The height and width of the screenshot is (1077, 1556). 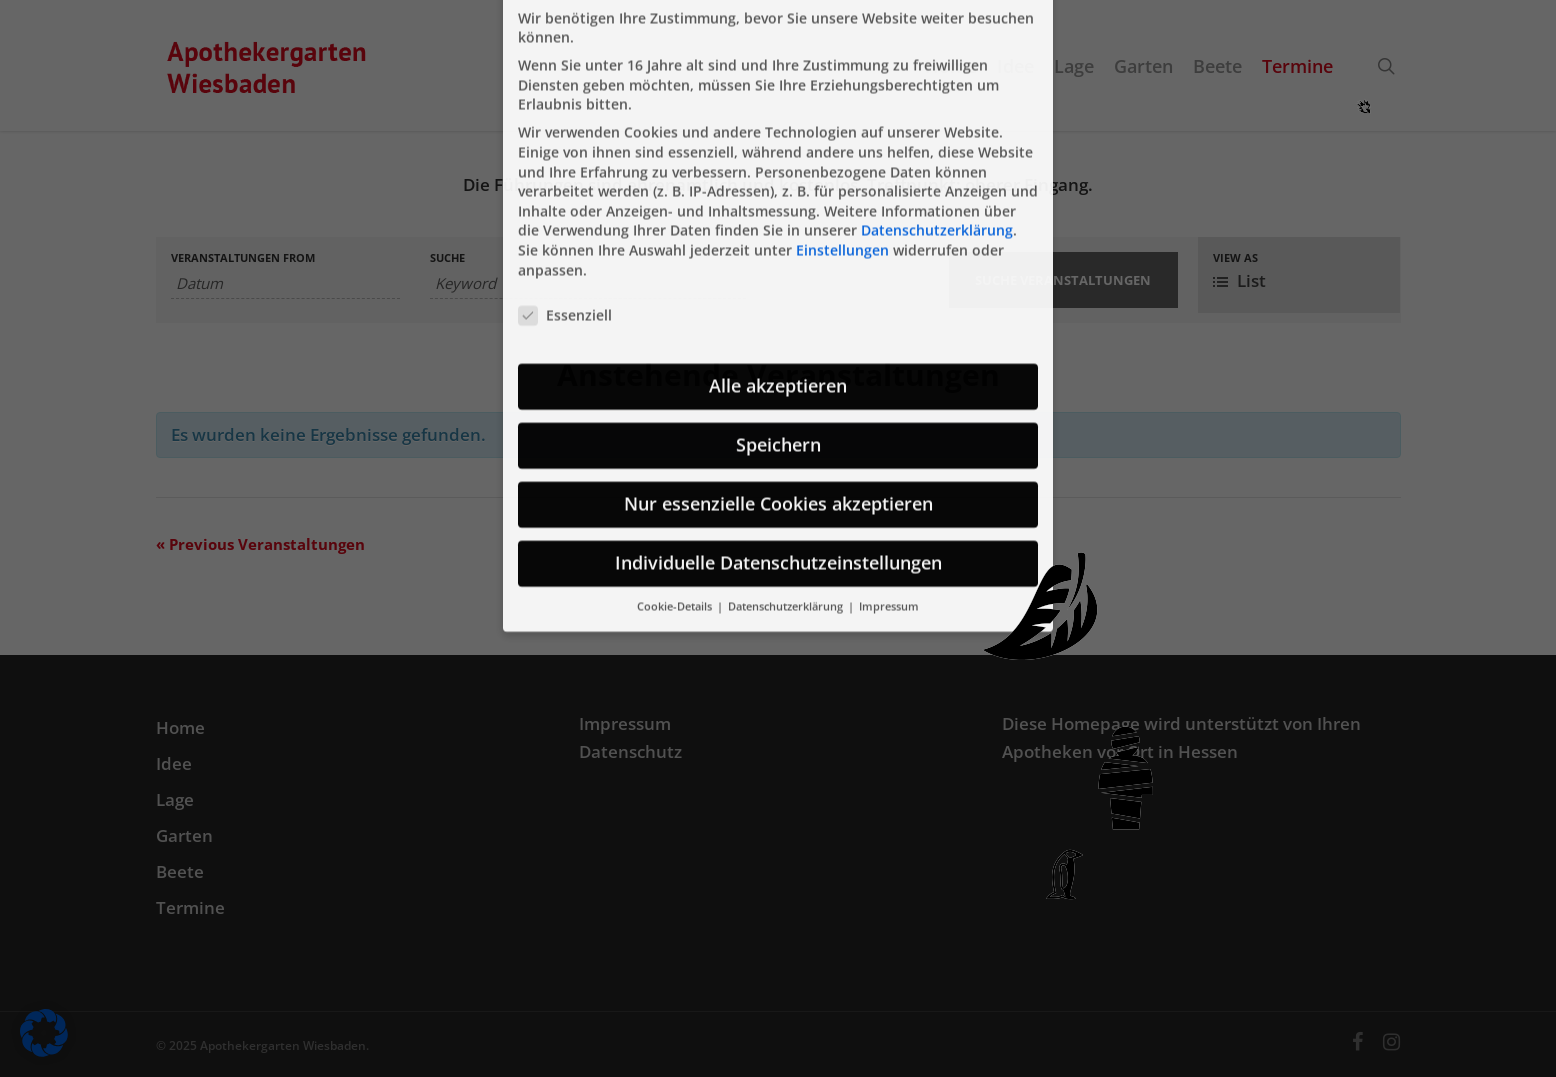 What do you see at coordinates (1127, 778) in the screenshot?
I see `indicates injured or wounded status` at bounding box center [1127, 778].